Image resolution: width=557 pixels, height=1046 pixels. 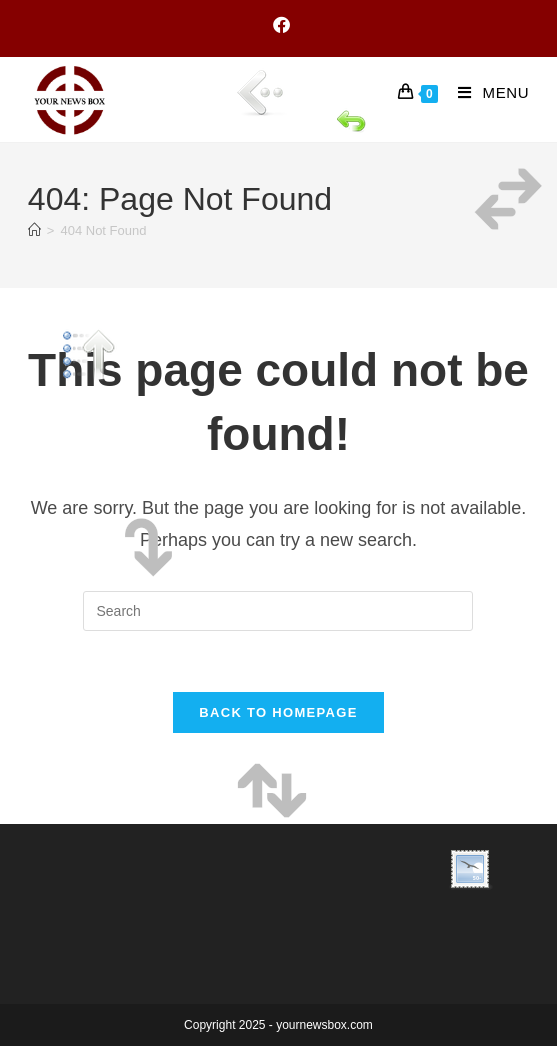 I want to click on sort items in descending order, so click(x=91, y=356).